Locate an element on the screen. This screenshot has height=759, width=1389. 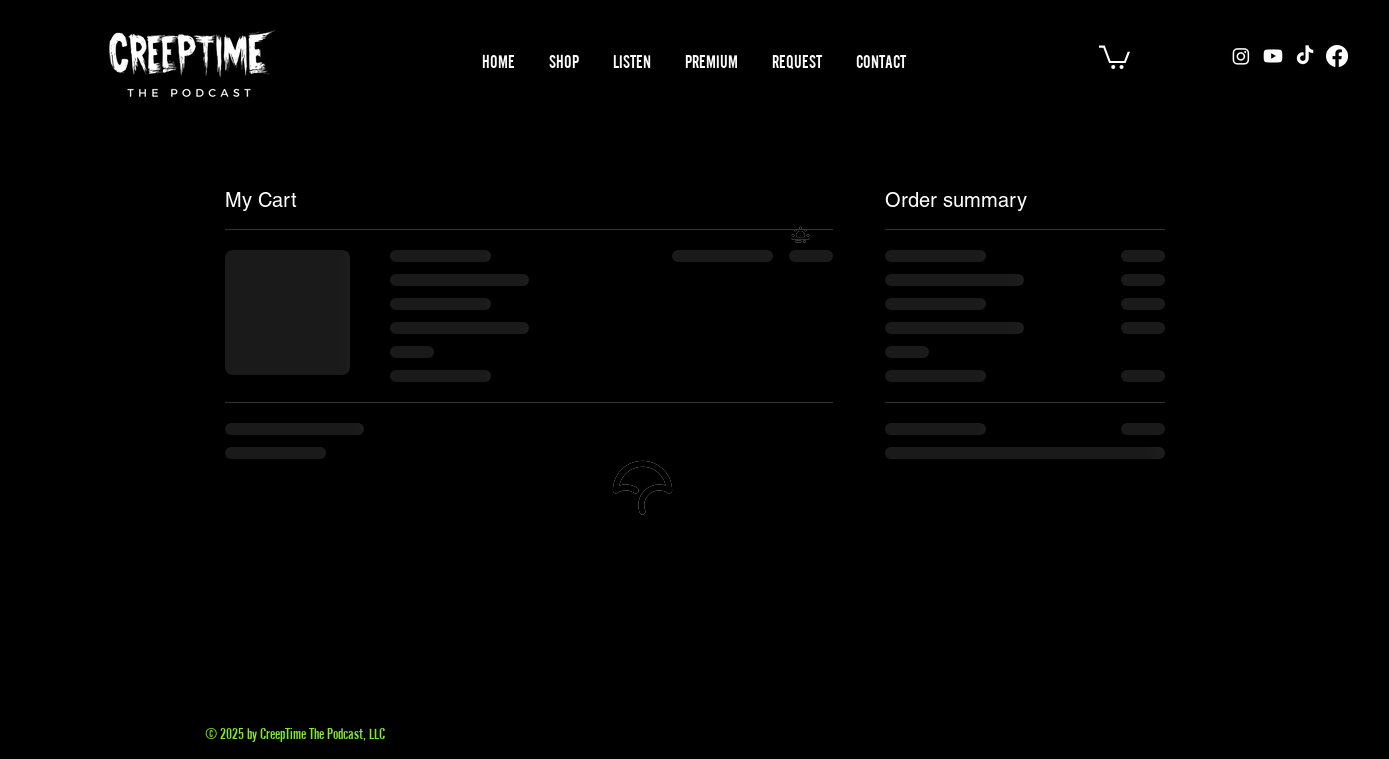
visit codecov integration settings is located at coordinates (642, 487).